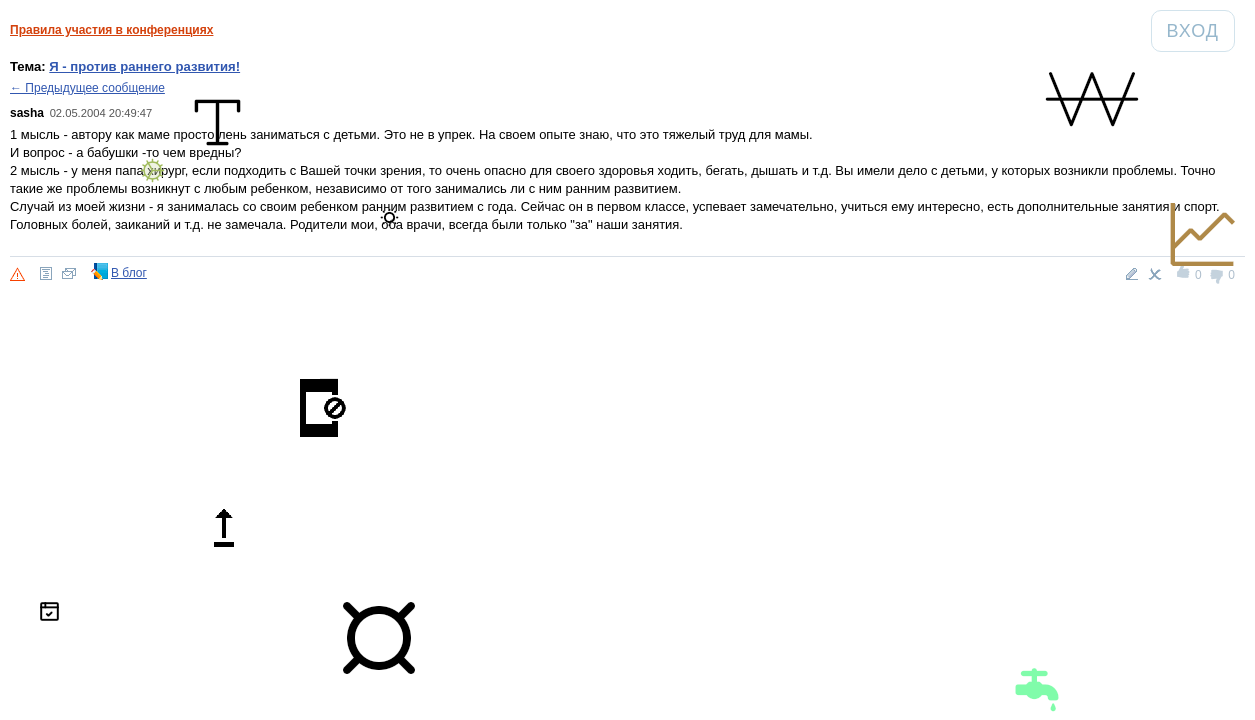 Image resolution: width=1255 pixels, height=720 pixels. I want to click on access settings or preferences, so click(152, 170).